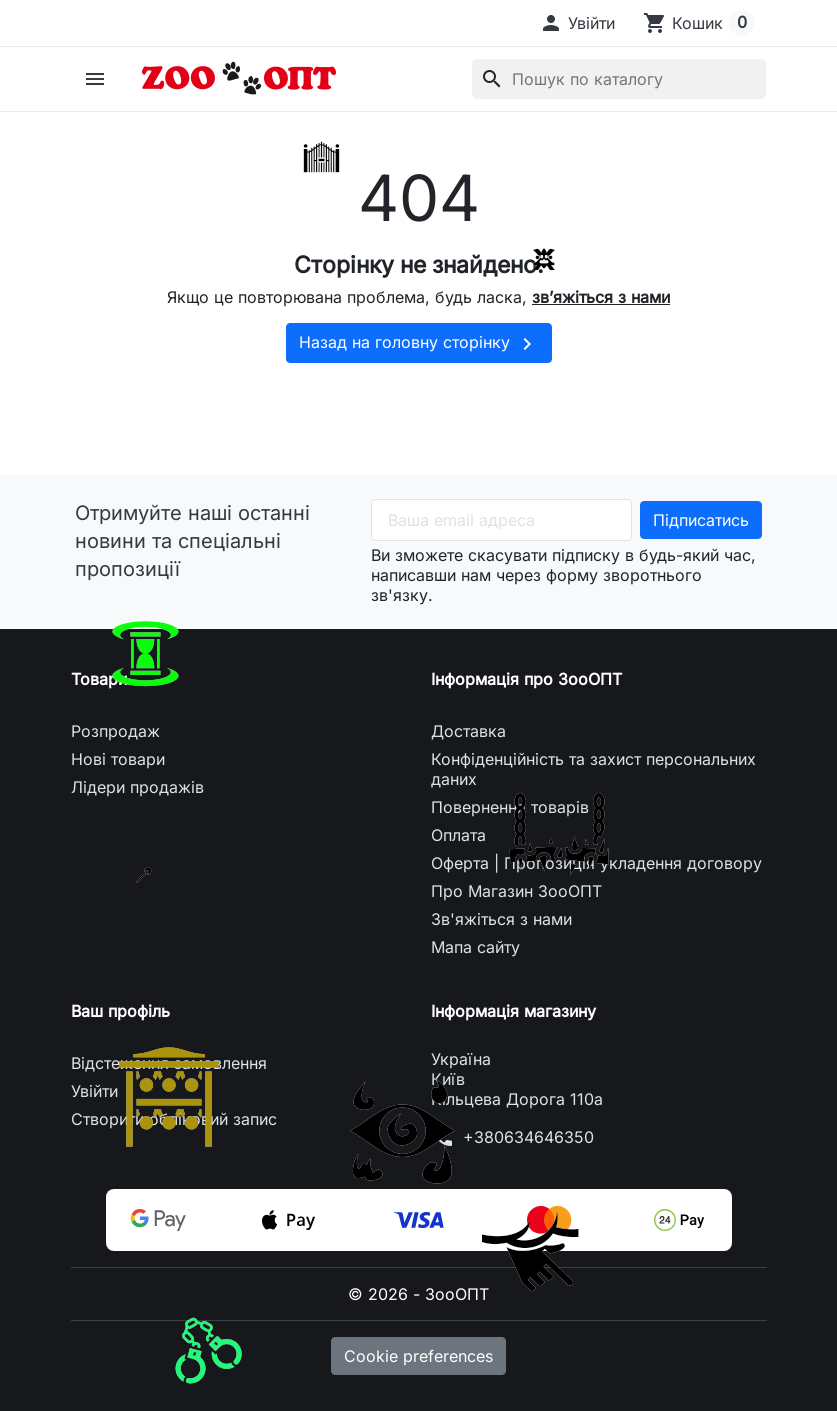 Image resolution: width=837 pixels, height=1411 pixels. I want to click on activate a time-based trap or ability, so click(145, 653).